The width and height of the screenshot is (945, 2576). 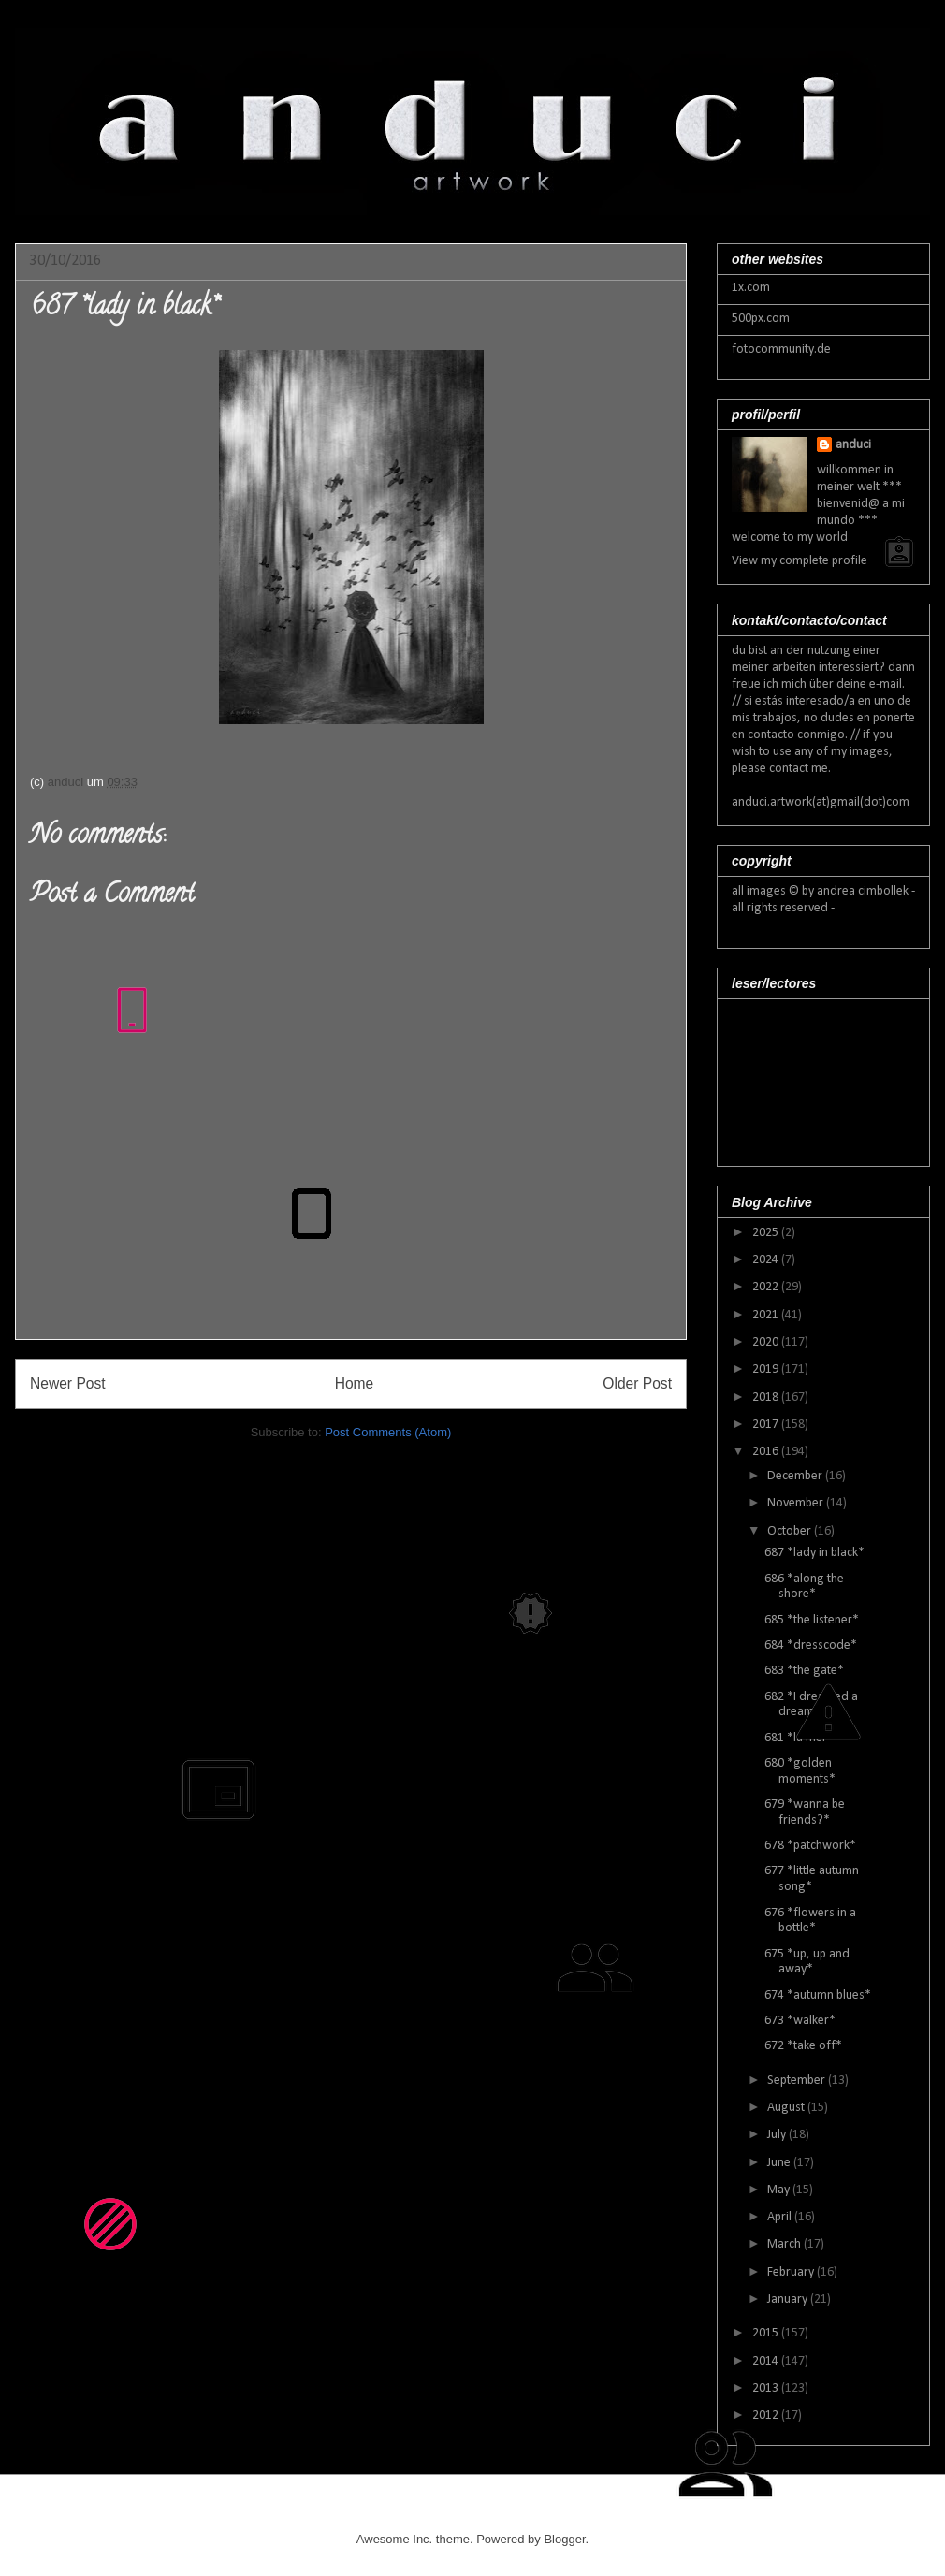 What do you see at coordinates (110, 2224) in the screenshot?
I see `indicates restricted or prohibited action` at bounding box center [110, 2224].